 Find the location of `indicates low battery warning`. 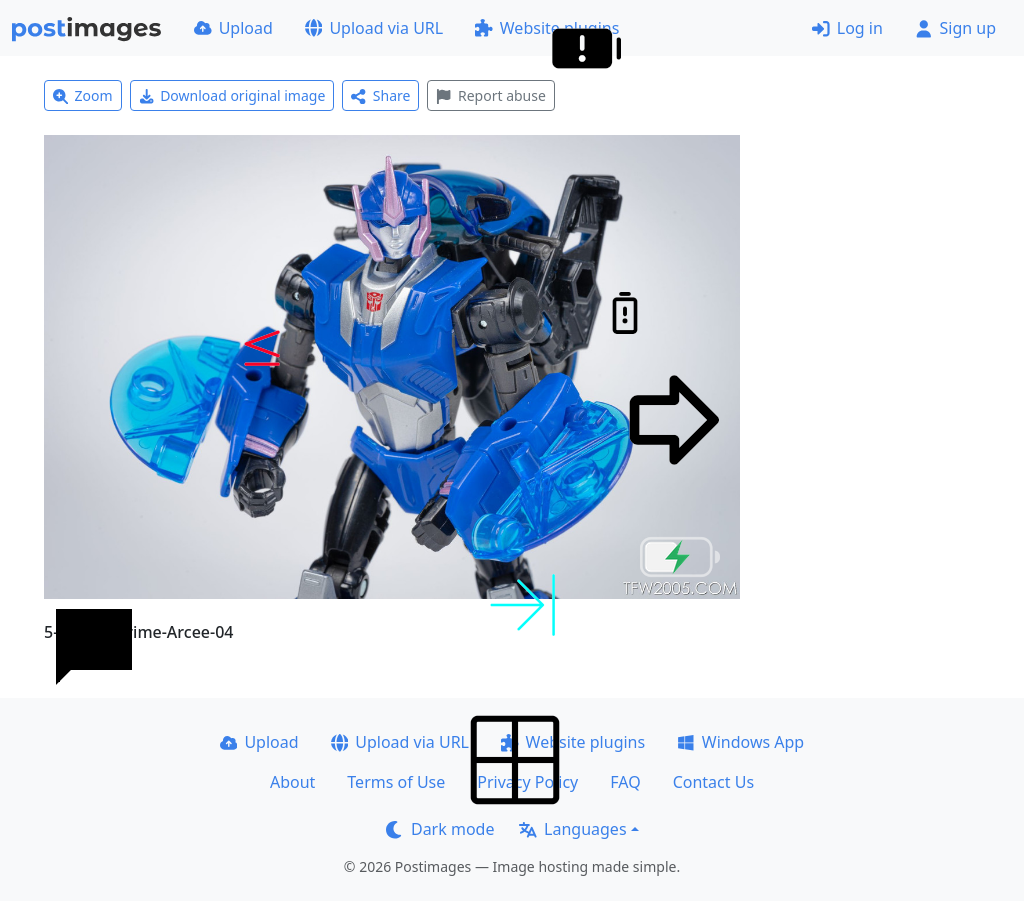

indicates low battery warning is located at coordinates (585, 48).